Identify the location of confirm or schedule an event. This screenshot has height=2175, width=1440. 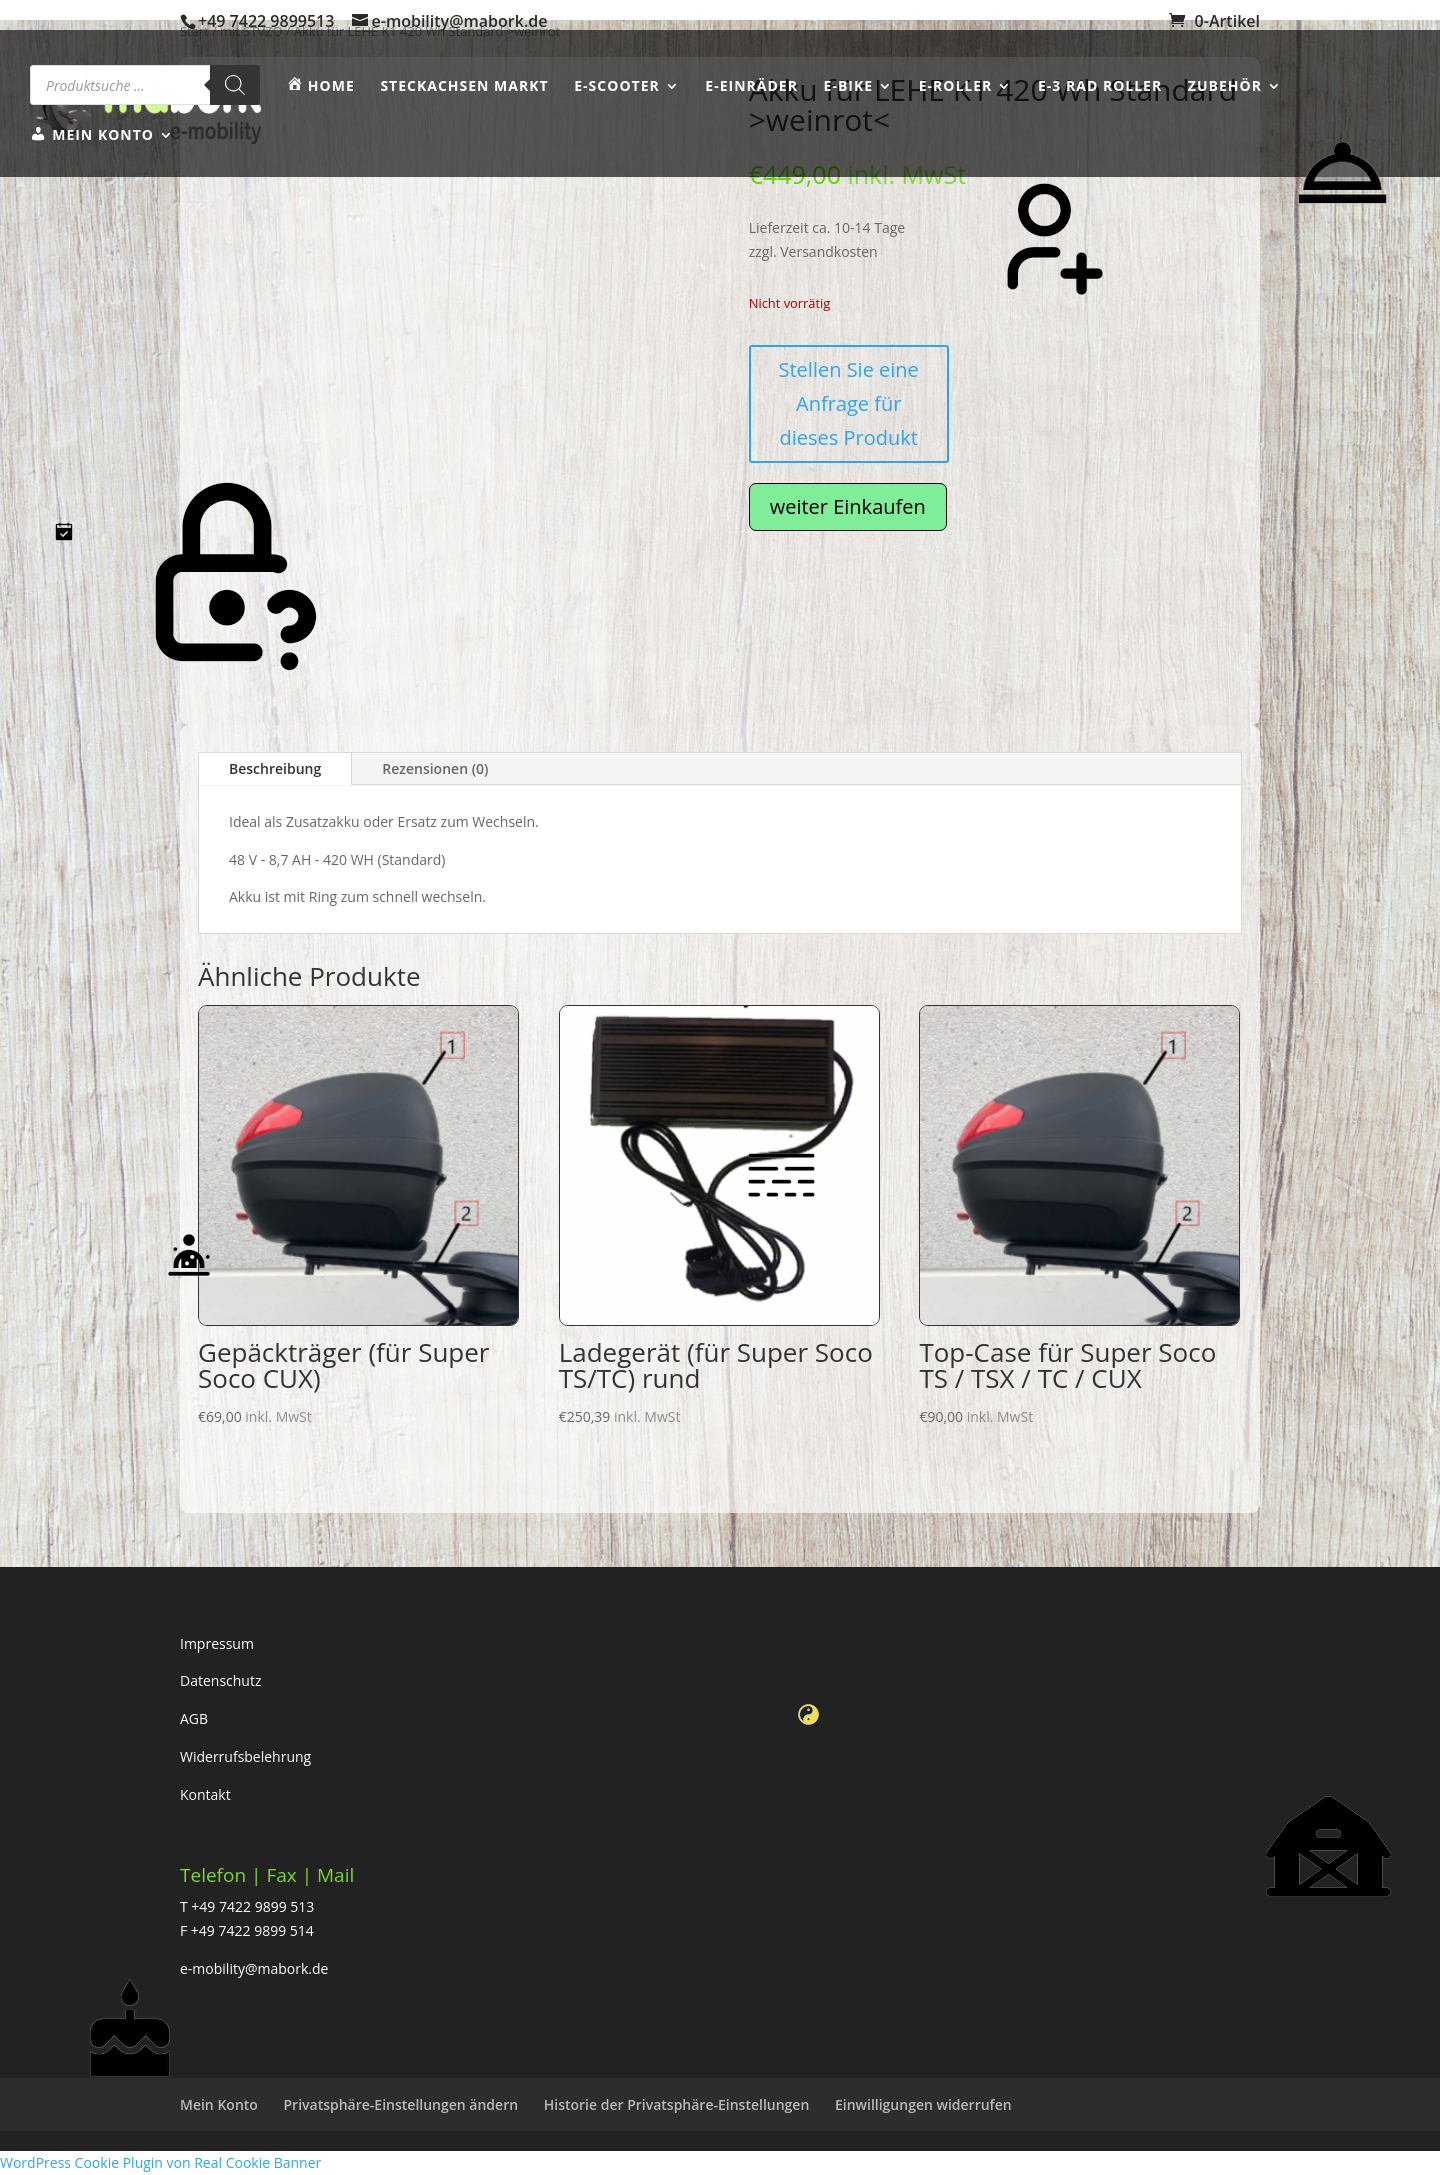
(64, 532).